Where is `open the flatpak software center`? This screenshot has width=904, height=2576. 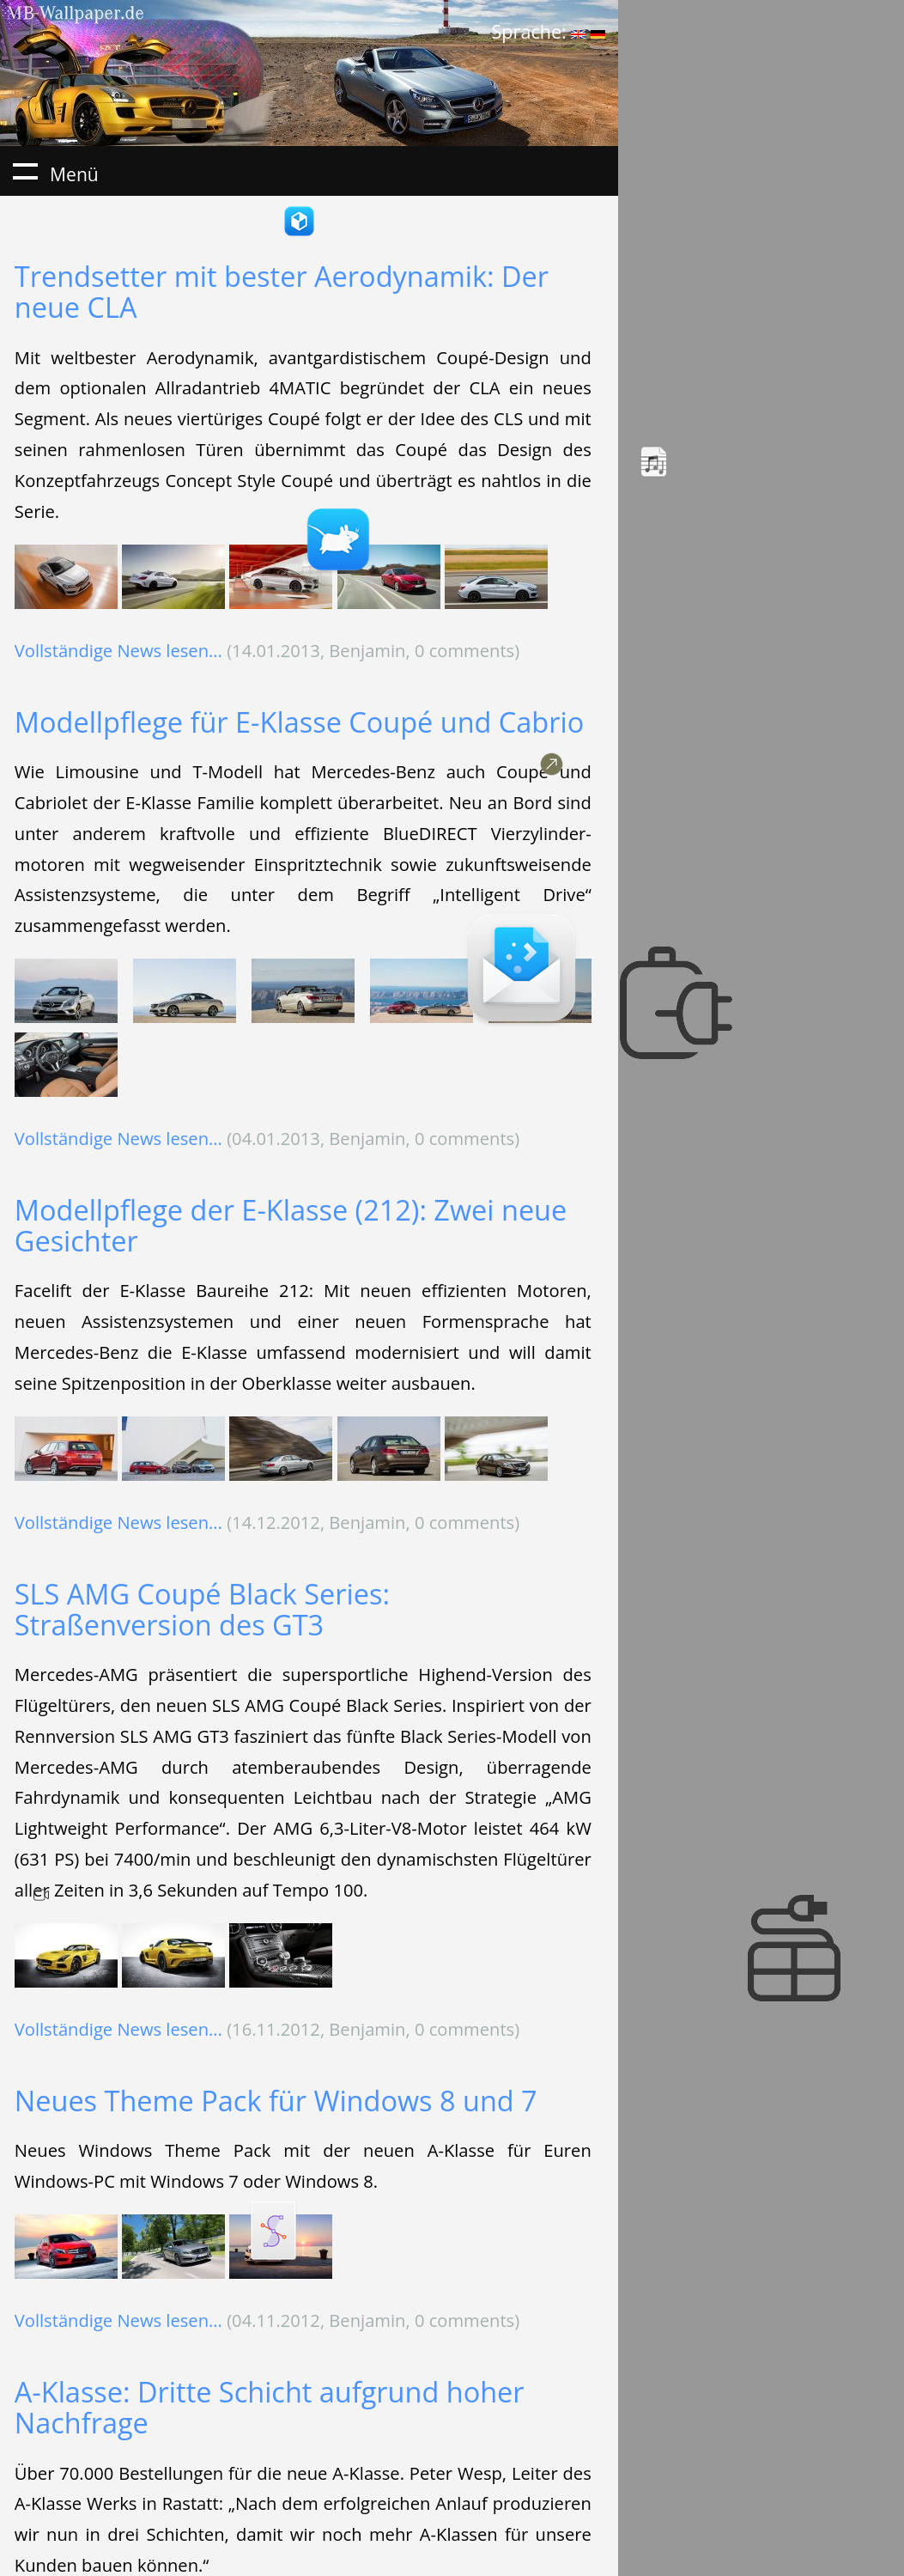 open the flatpak software center is located at coordinates (299, 221).